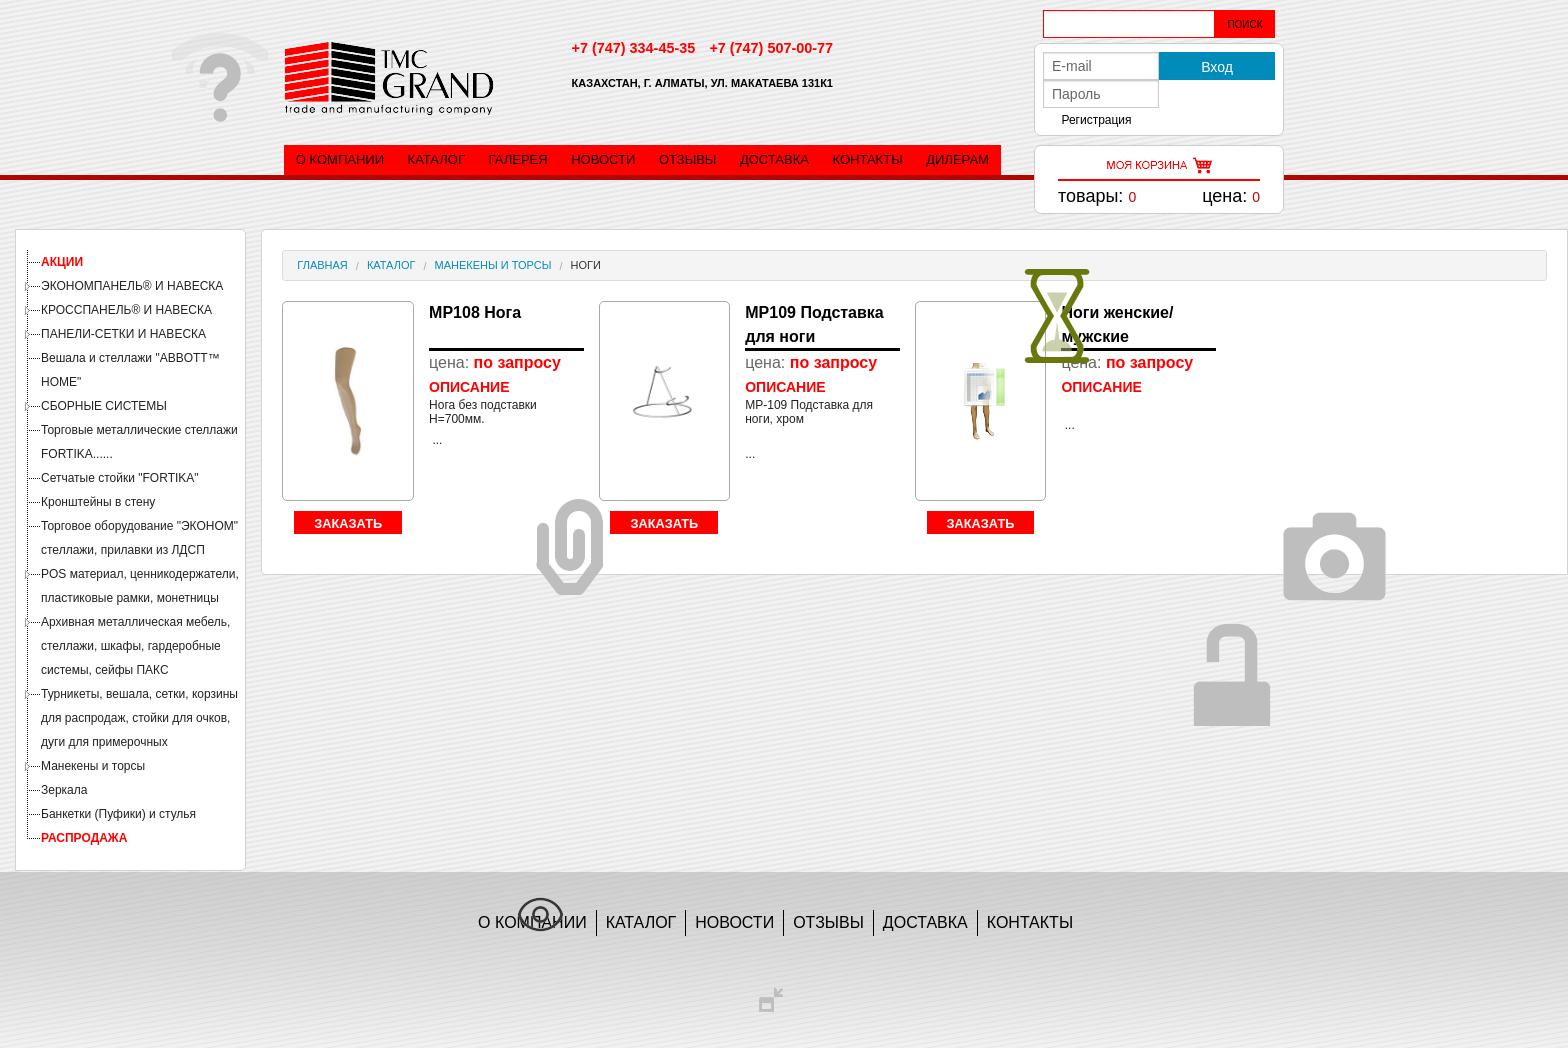 Image resolution: width=1568 pixels, height=1048 pixels. I want to click on open your pictures folder, so click(1334, 556).